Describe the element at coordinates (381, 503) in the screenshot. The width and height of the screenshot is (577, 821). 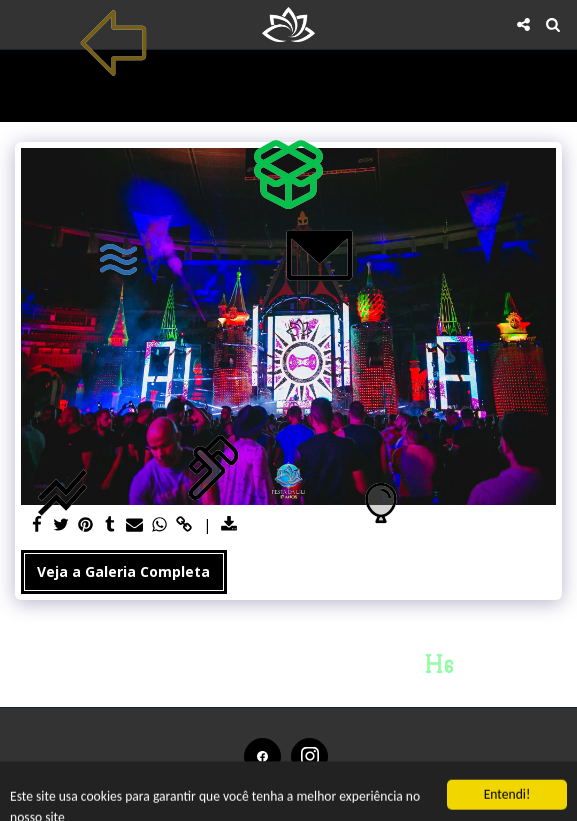
I see `celebration or party event indicator` at that location.